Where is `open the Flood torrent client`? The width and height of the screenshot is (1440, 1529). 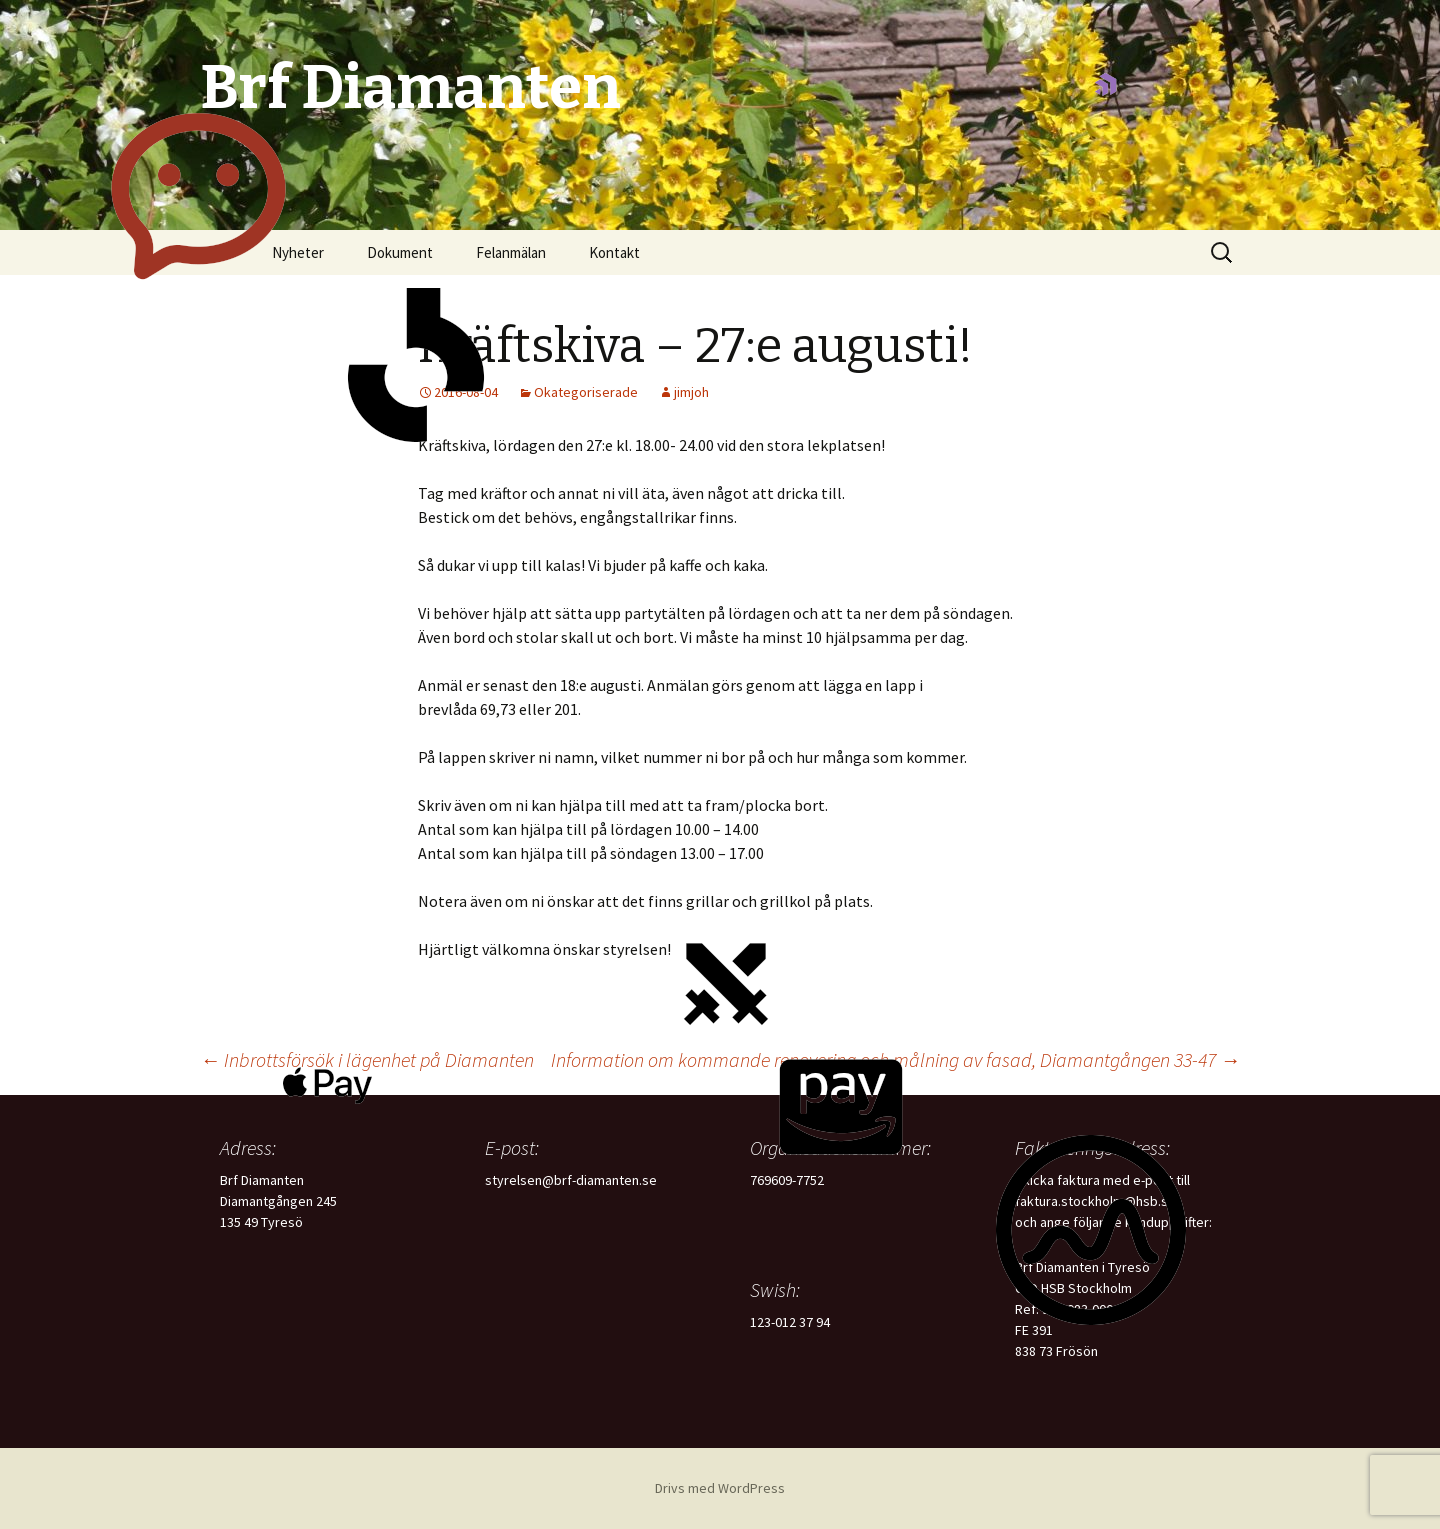
open the Flood torrent client is located at coordinates (1091, 1230).